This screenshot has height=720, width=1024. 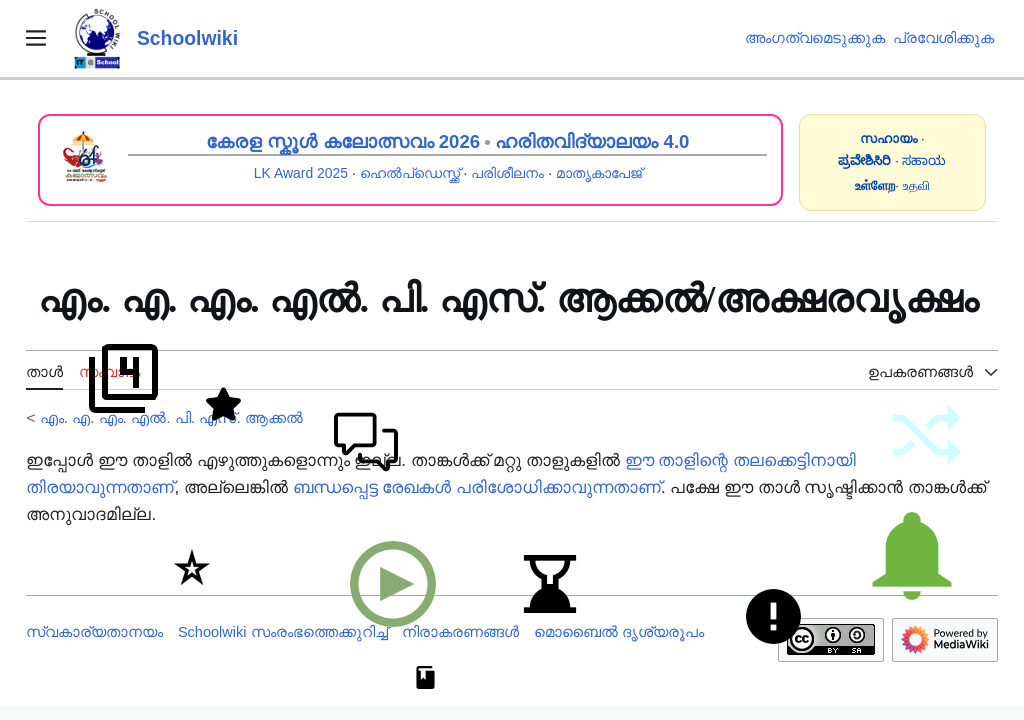 What do you see at coordinates (223, 404) in the screenshot?
I see `mark item as favorite` at bounding box center [223, 404].